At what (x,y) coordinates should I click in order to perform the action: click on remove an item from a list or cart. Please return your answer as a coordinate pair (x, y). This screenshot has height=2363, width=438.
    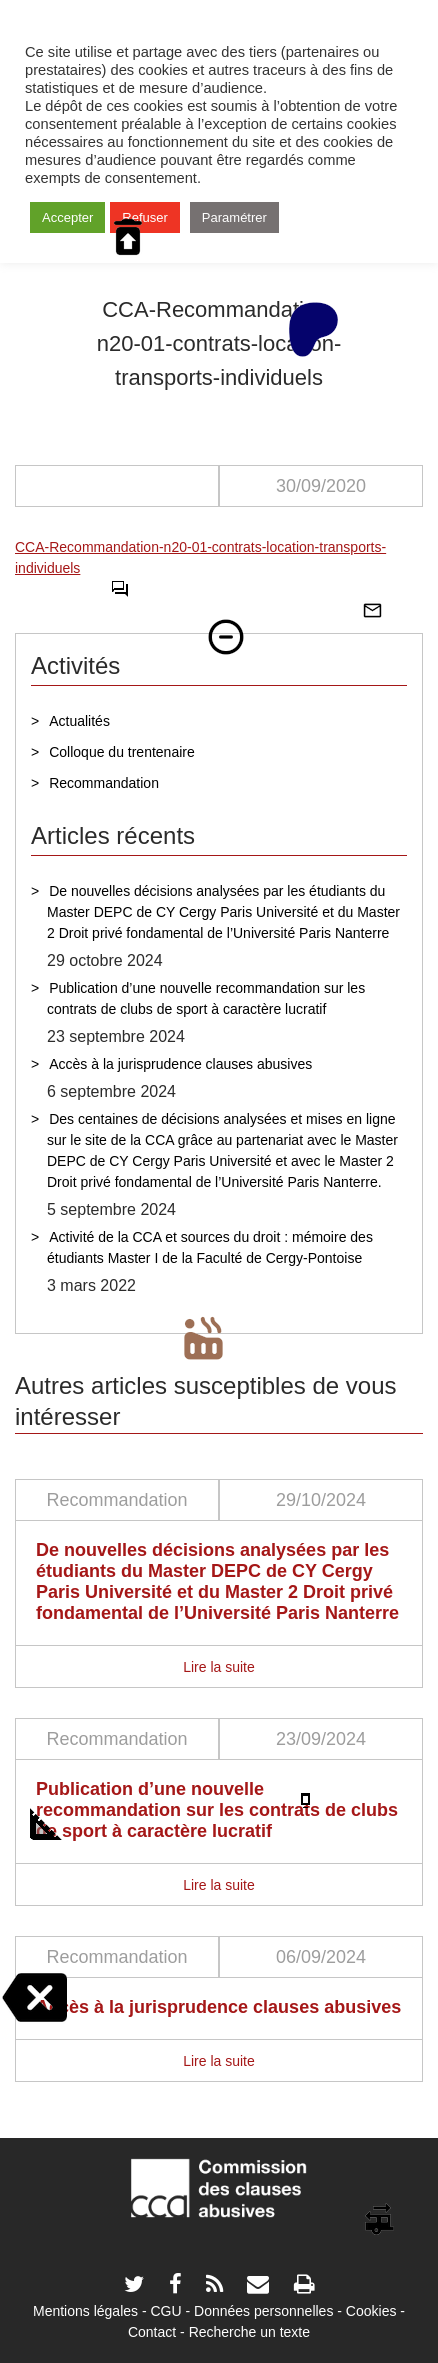
    Looking at the image, I should click on (226, 637).